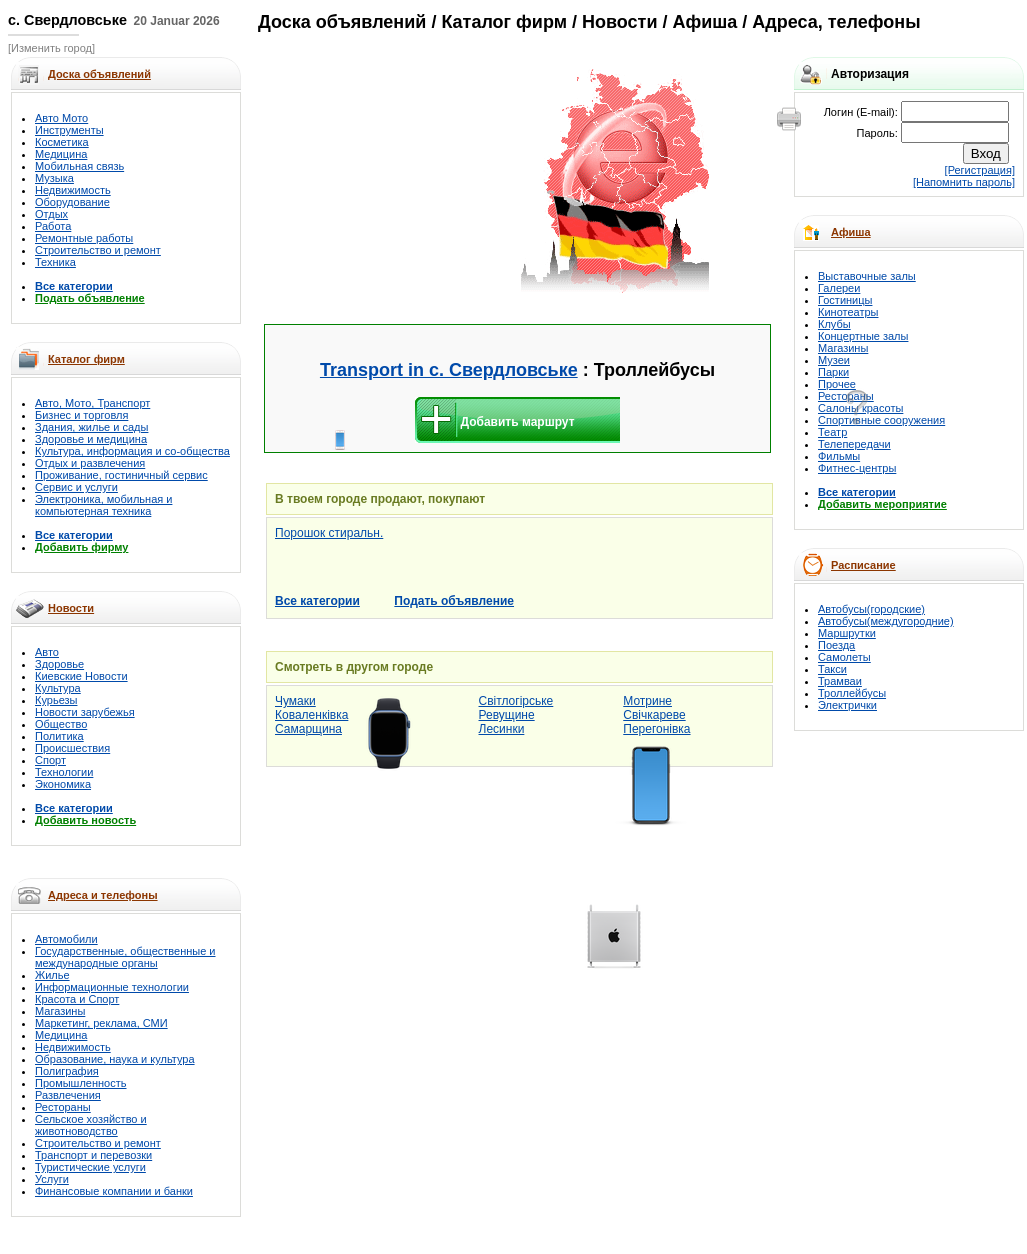  What do you see at coordinates (388, 733) in the screenshot?
I see `apple watch series 8 device icon` at bounding box center [388, 733].